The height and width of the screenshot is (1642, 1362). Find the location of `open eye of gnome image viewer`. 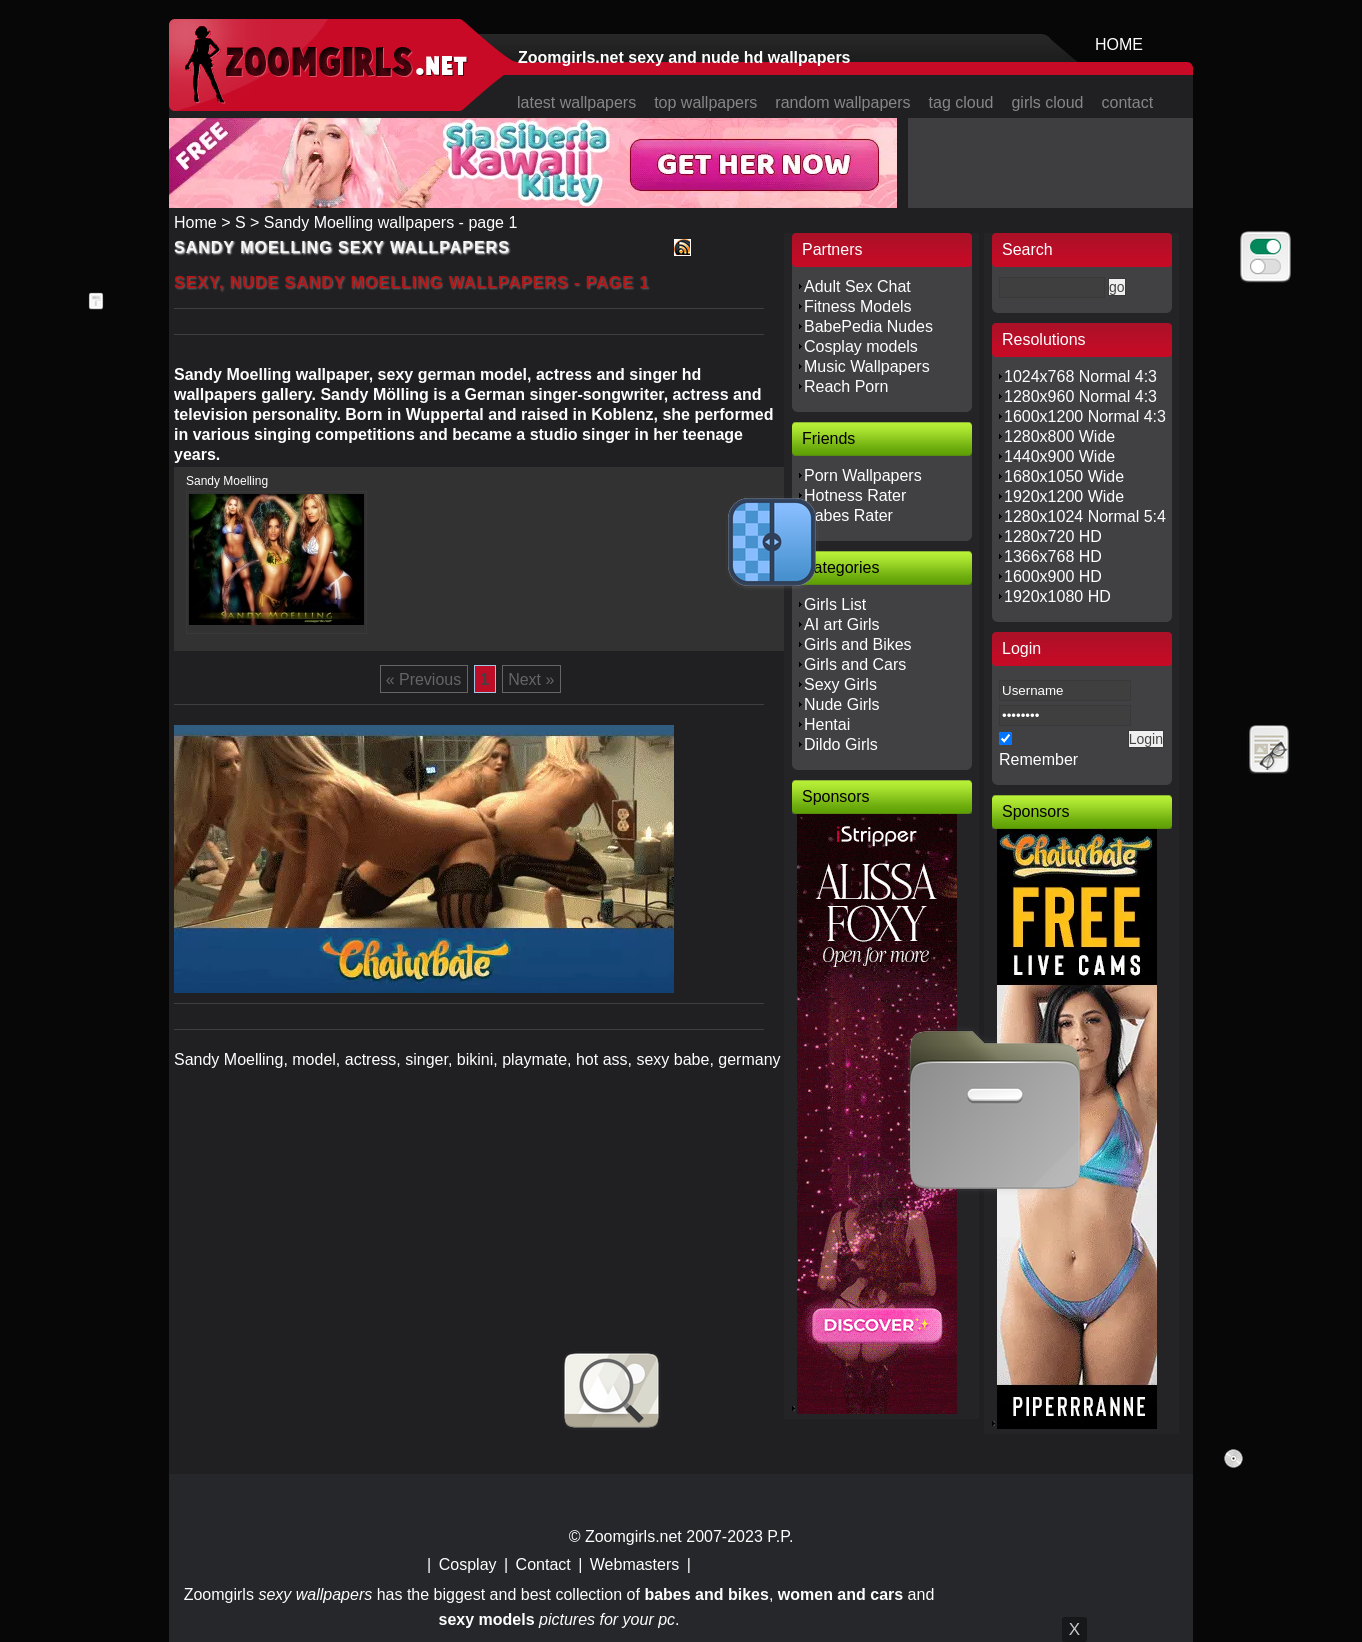

open eye of gnome image viewer is located at coordinates (611, 1390).